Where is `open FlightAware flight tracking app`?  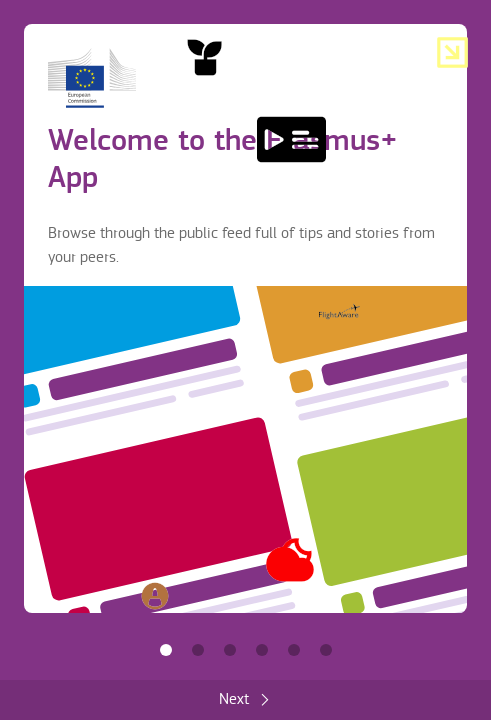
open FlightAware flight tracking app is located at coordinates (339, 311).